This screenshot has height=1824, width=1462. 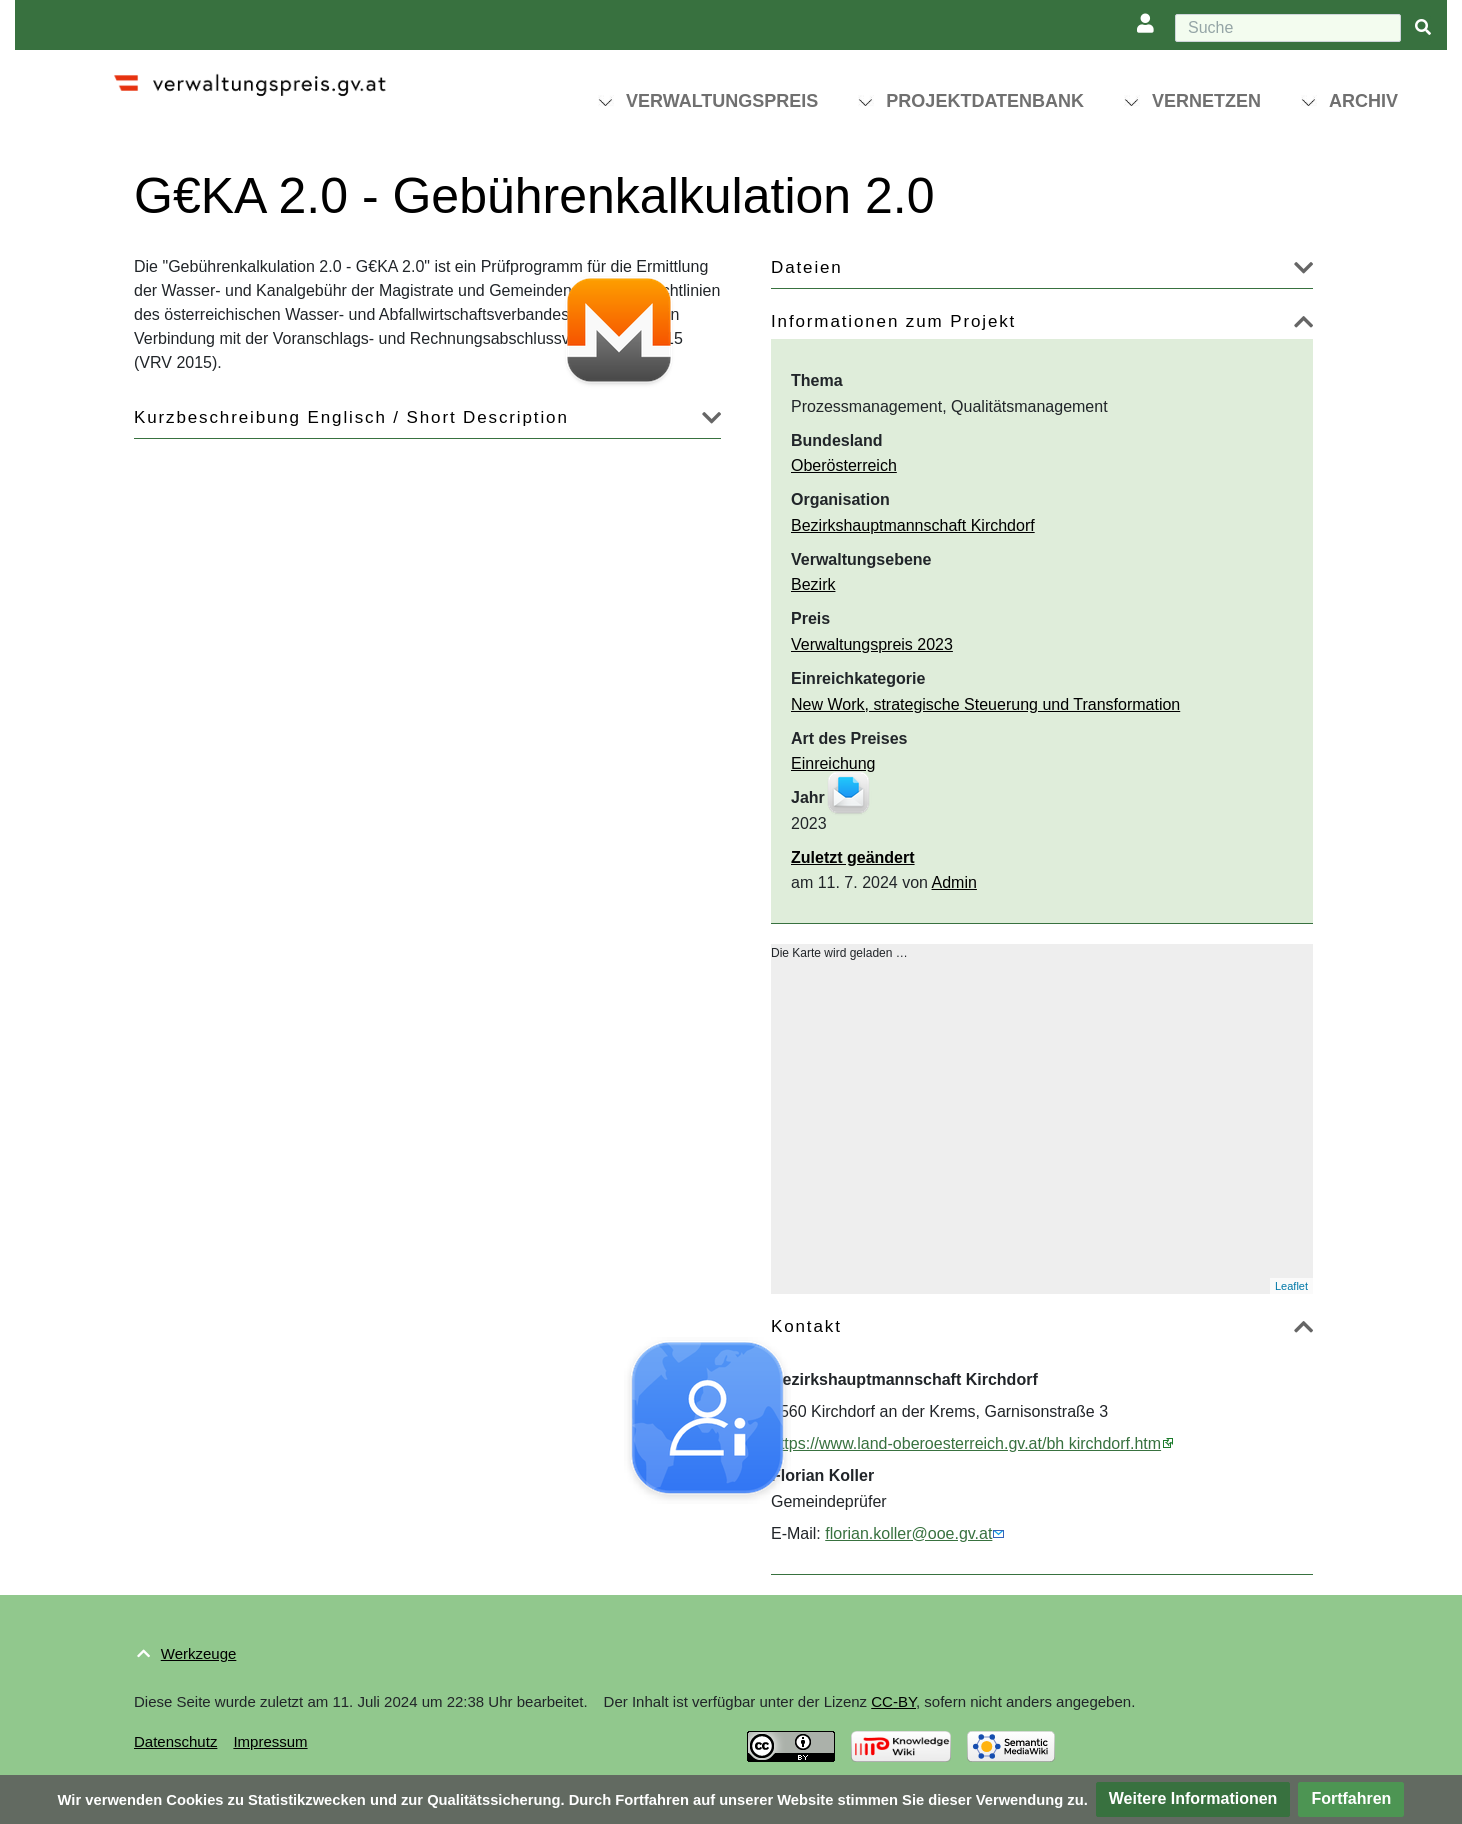 What do you see at coordinates (848, 792) in the screenshot?
I see `open mailspring email client` at bounding box center [848, 792].